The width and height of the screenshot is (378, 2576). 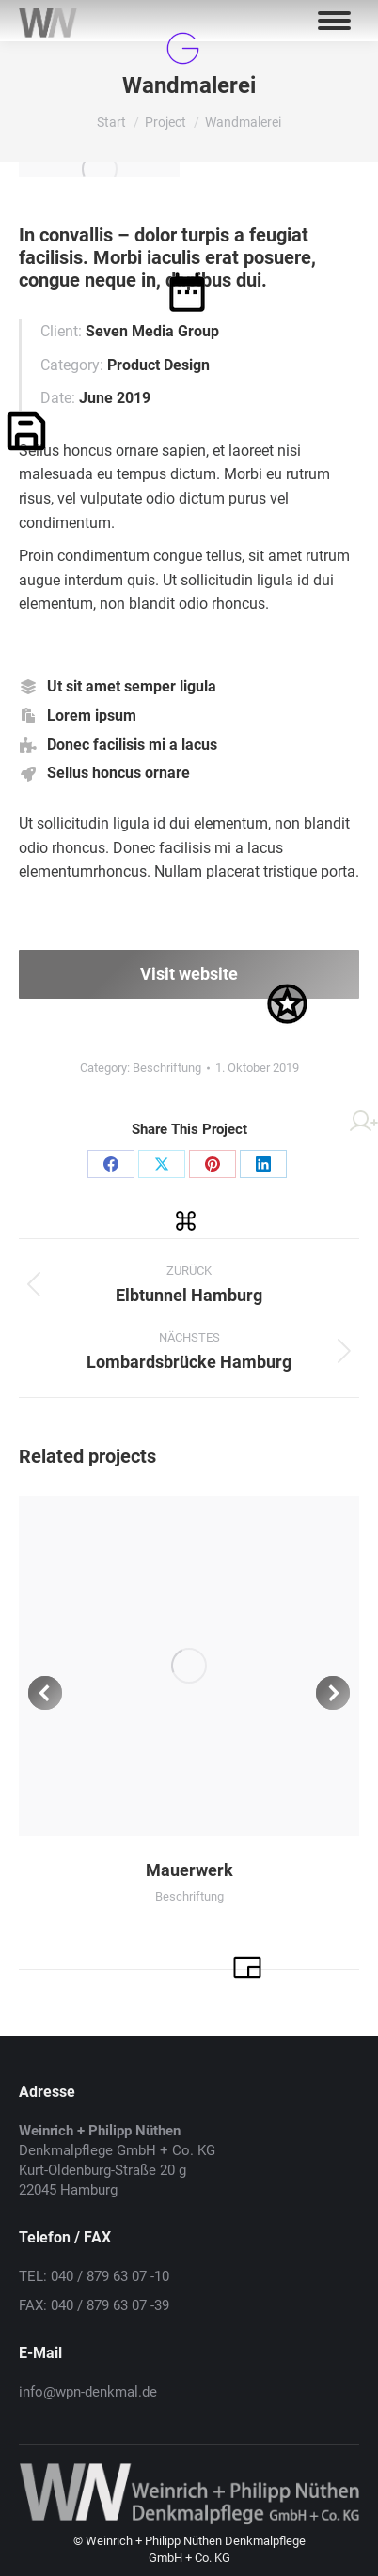 I want to click on add a new user or contact, so click(x=363, y=1122).